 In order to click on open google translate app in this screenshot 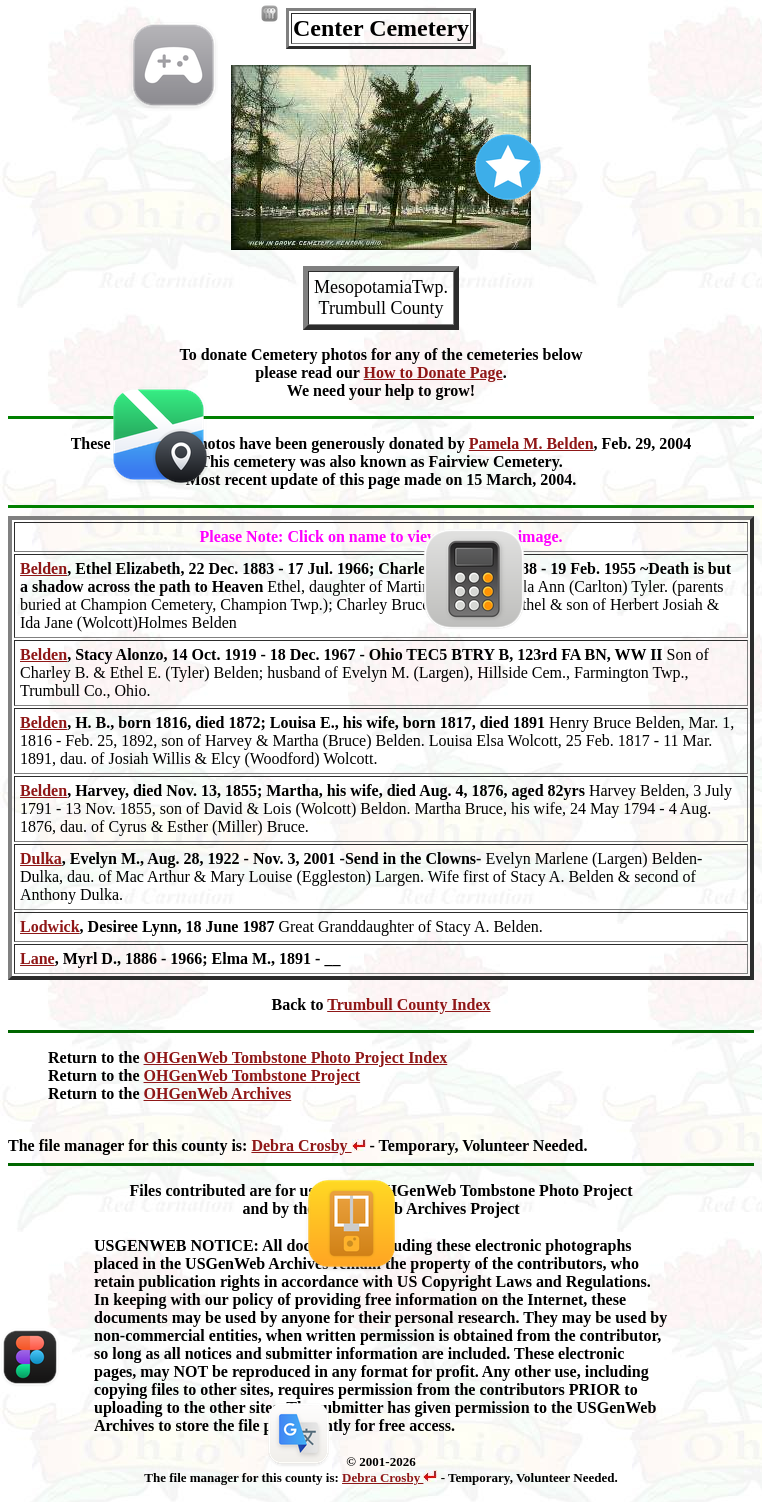, I will do `click(298, 1433)`.